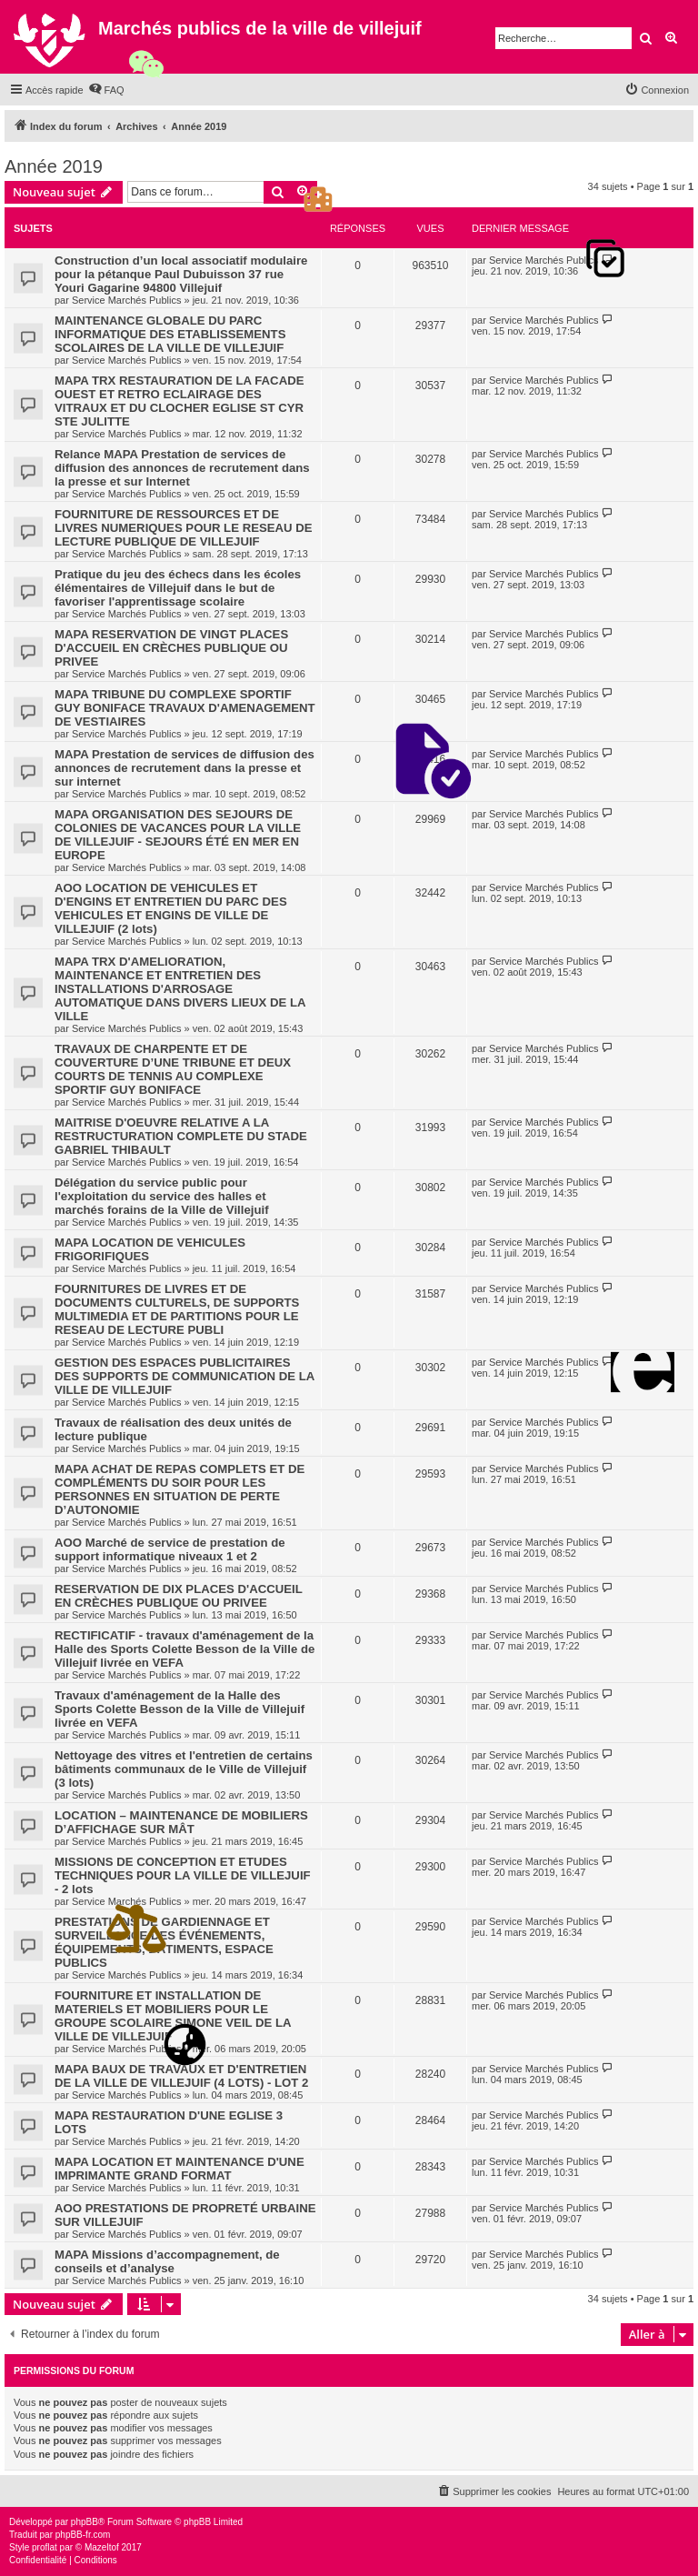 The height and width of the screenshot is (2576, 698). I want to click on indicates an unequal comparison or imbalance, so click(136, 1929).